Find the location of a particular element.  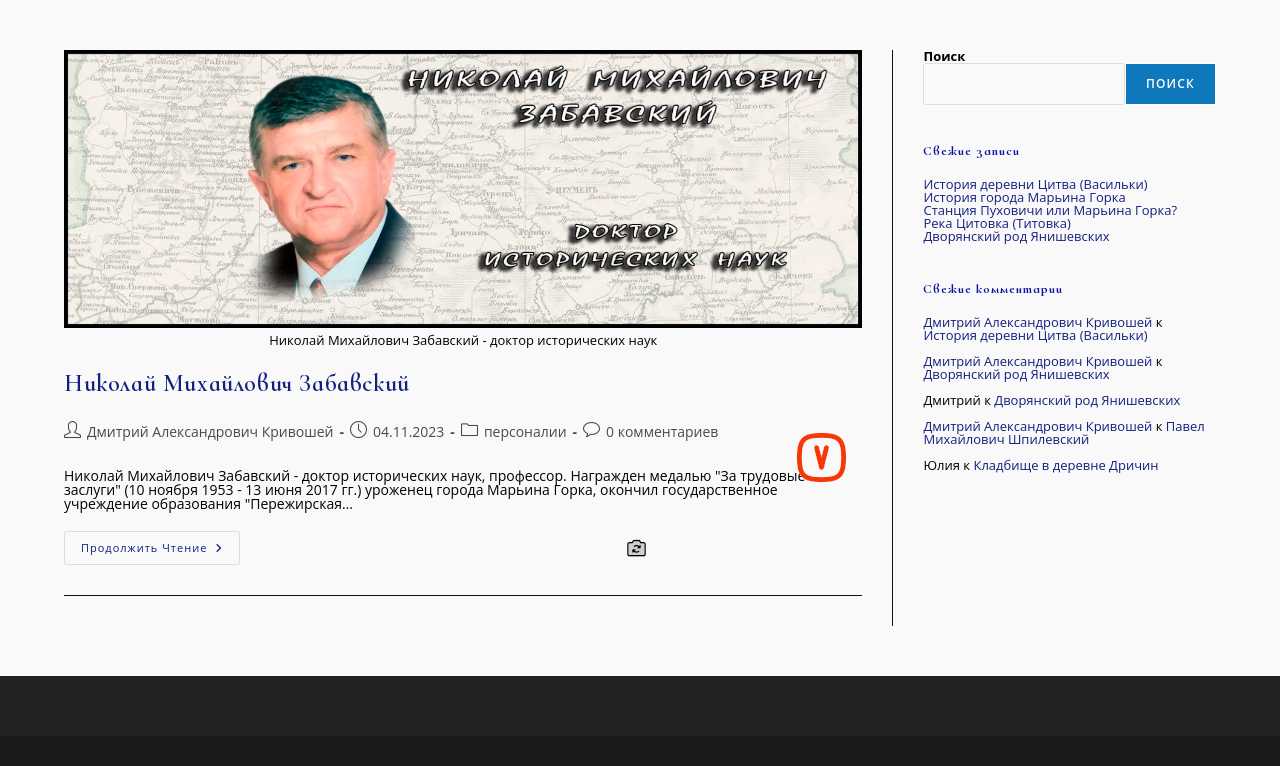

switch between front and rear camera is located at coordinates (636, 548).